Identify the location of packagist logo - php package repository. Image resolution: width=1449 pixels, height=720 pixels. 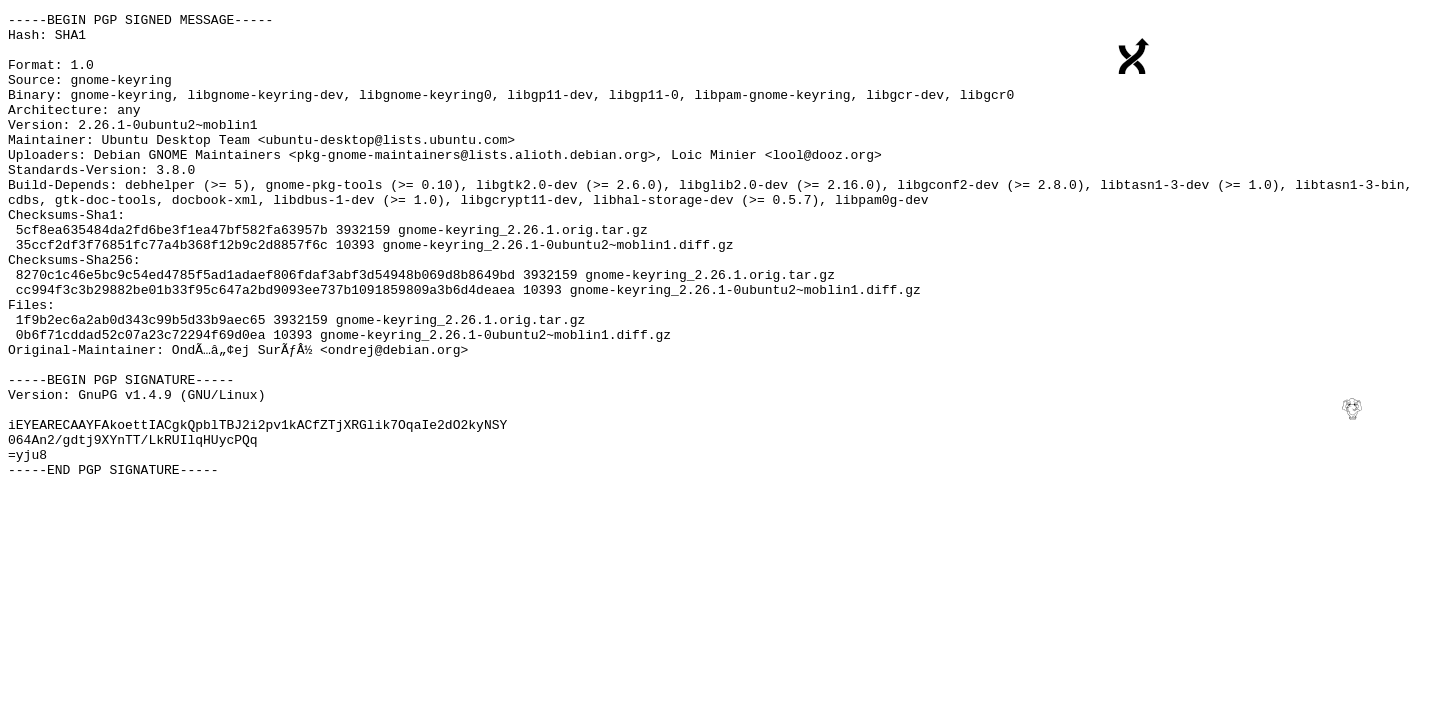
(1352, 409).